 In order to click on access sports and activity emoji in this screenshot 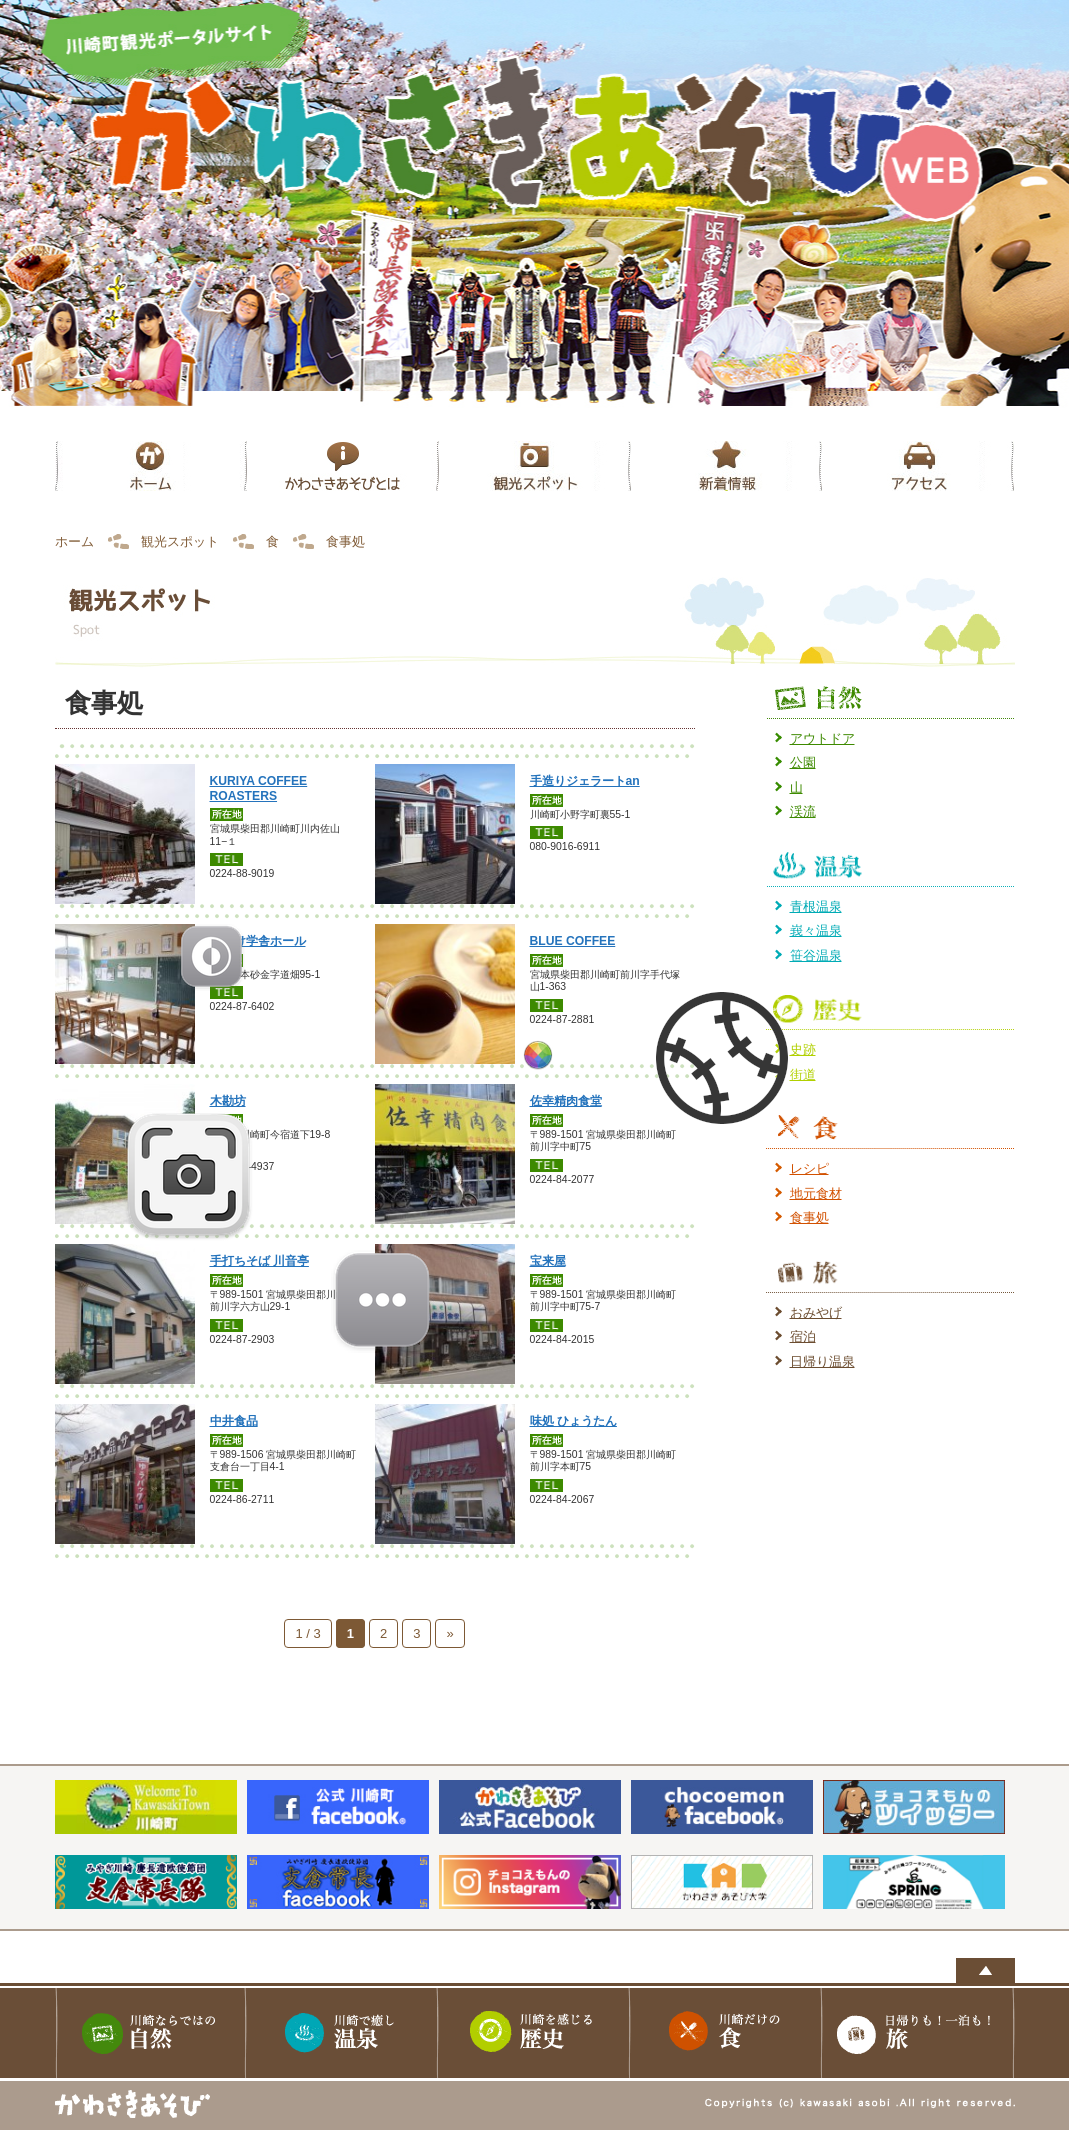, I will do `click(722, 1058)`.